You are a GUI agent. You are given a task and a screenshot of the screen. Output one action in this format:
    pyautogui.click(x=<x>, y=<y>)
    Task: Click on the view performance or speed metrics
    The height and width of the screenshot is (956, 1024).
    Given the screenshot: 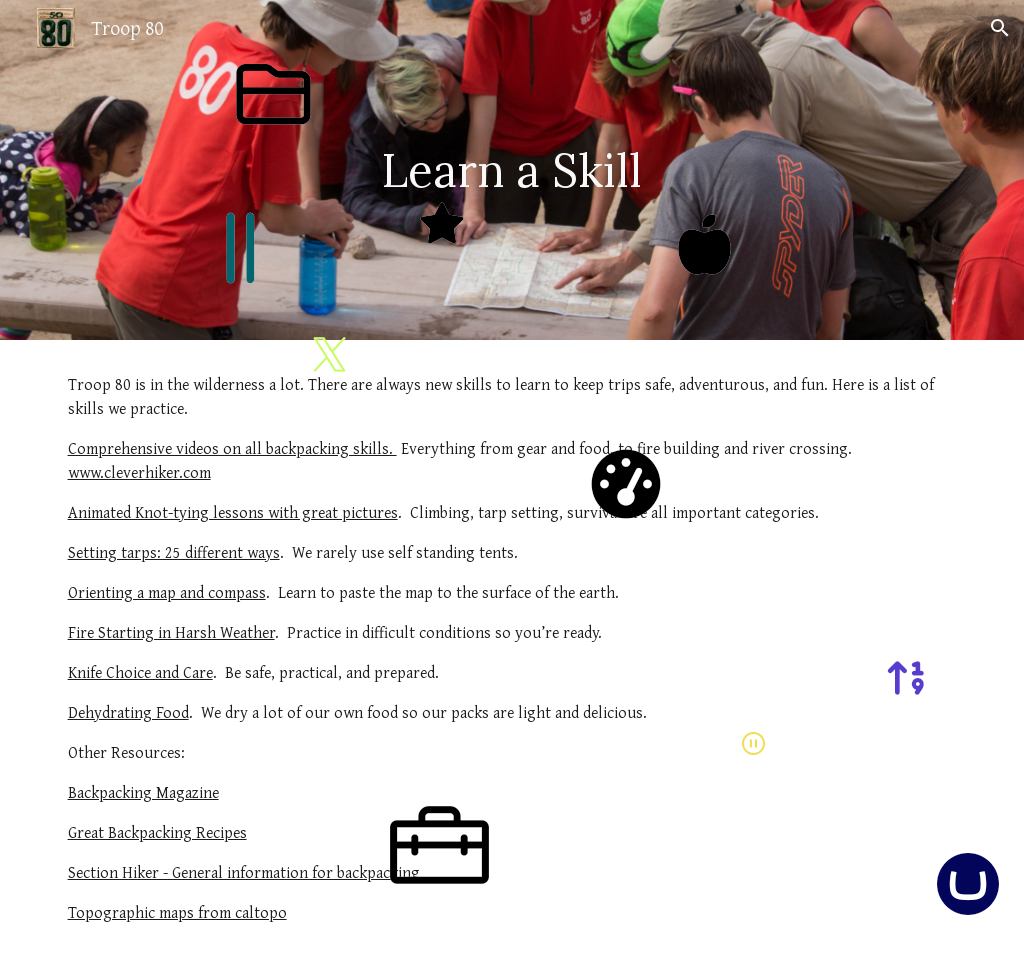 What is the action you would take?
    pyautogui.click(x=626, y=484)
    